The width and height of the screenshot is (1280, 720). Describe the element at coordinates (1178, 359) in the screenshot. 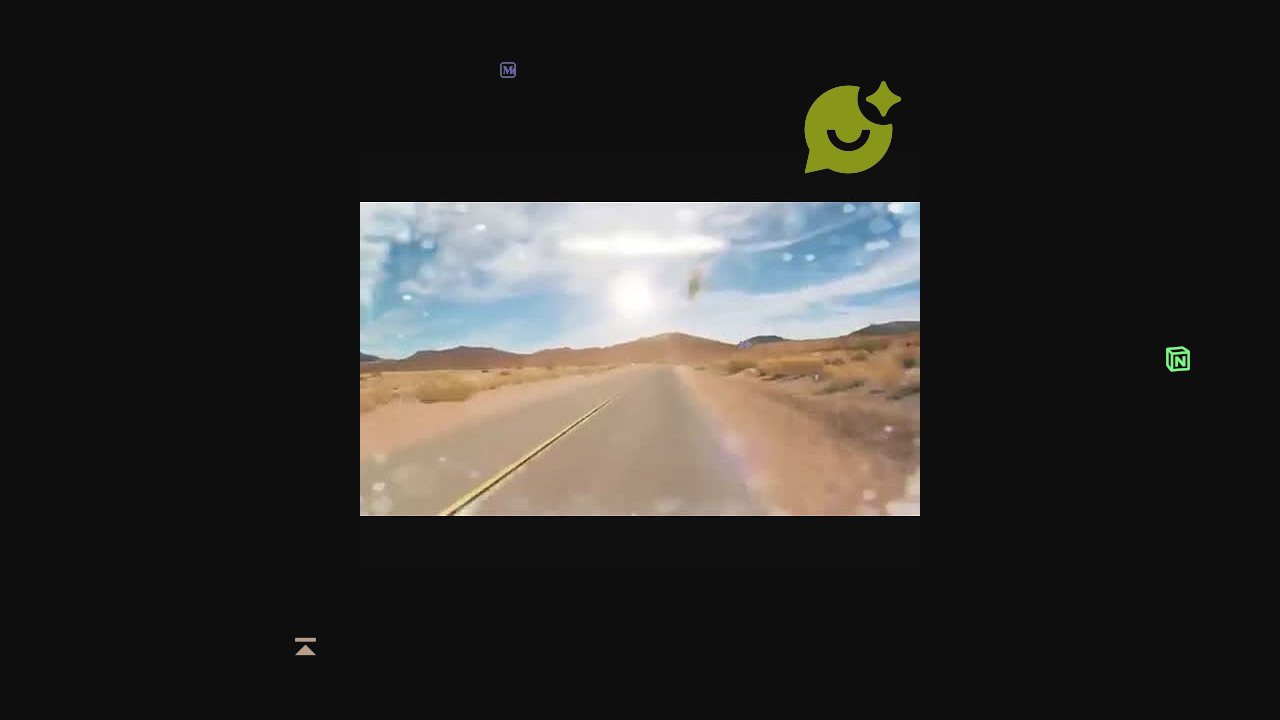

I see `open Notion app` at that location.